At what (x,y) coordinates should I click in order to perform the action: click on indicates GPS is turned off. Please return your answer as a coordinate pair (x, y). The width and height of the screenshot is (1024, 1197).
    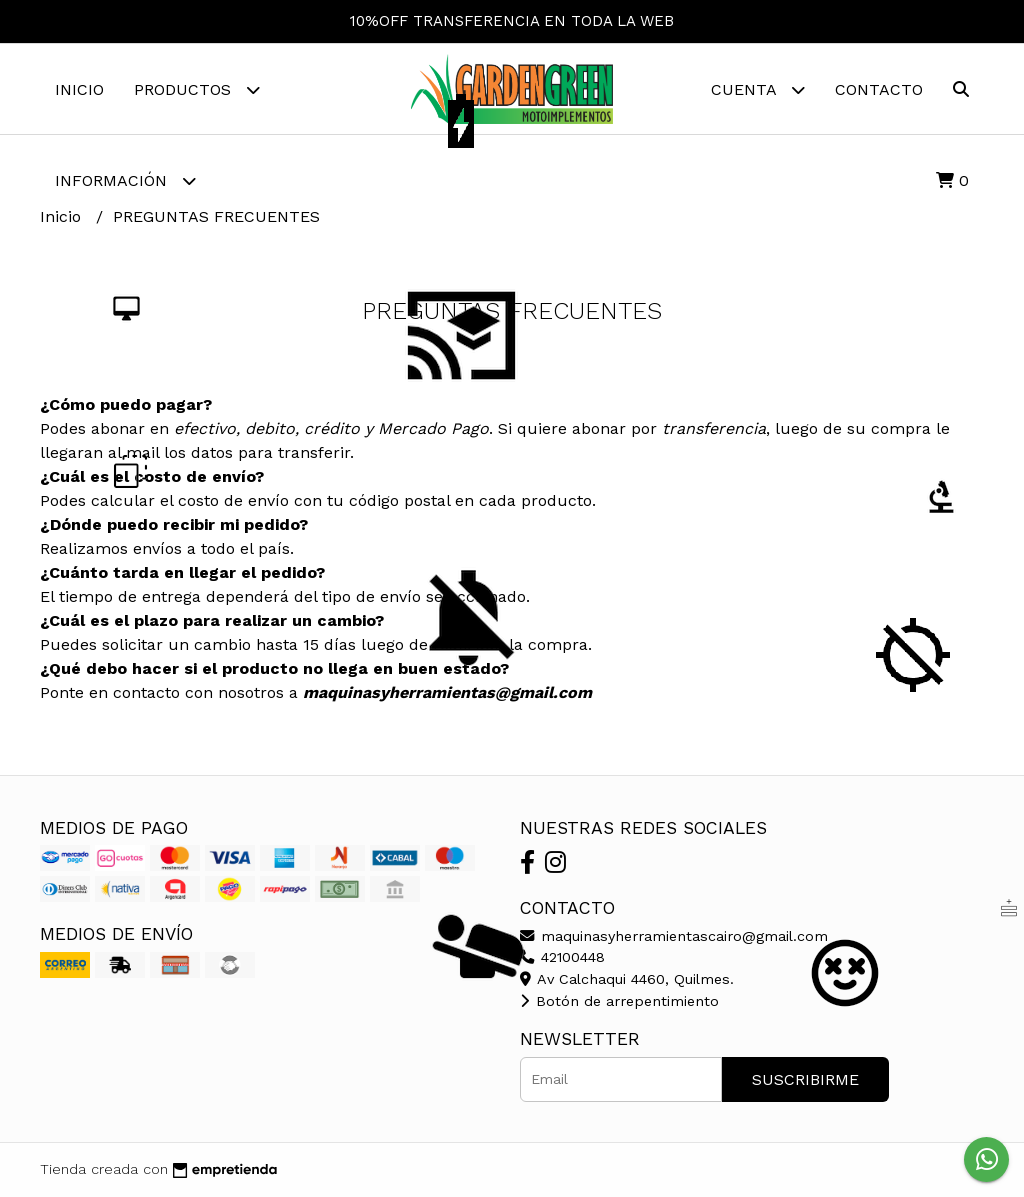
    Looking at the image, I should click on (913, 655).